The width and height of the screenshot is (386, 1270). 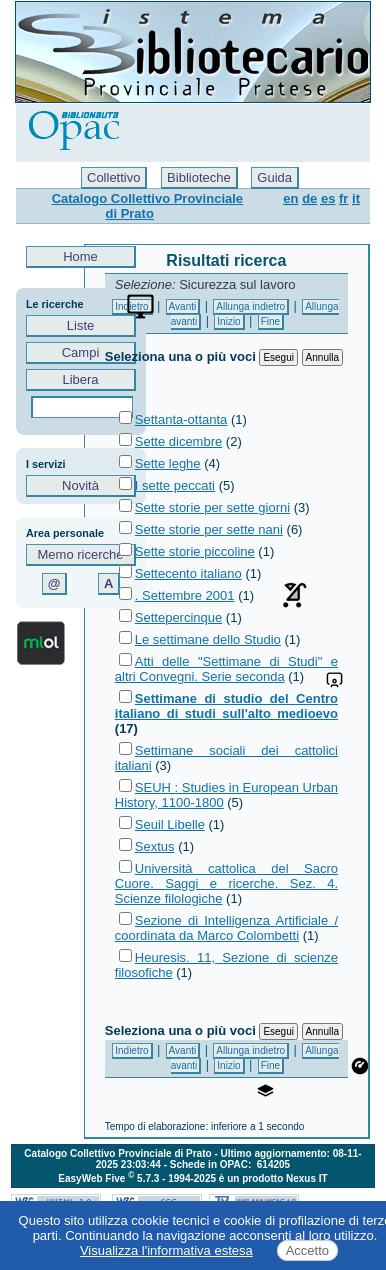 What do you see at coordinates (140, 306) in the screenshot?
I see `switch to desktop view` at bounding box center [140, 306].